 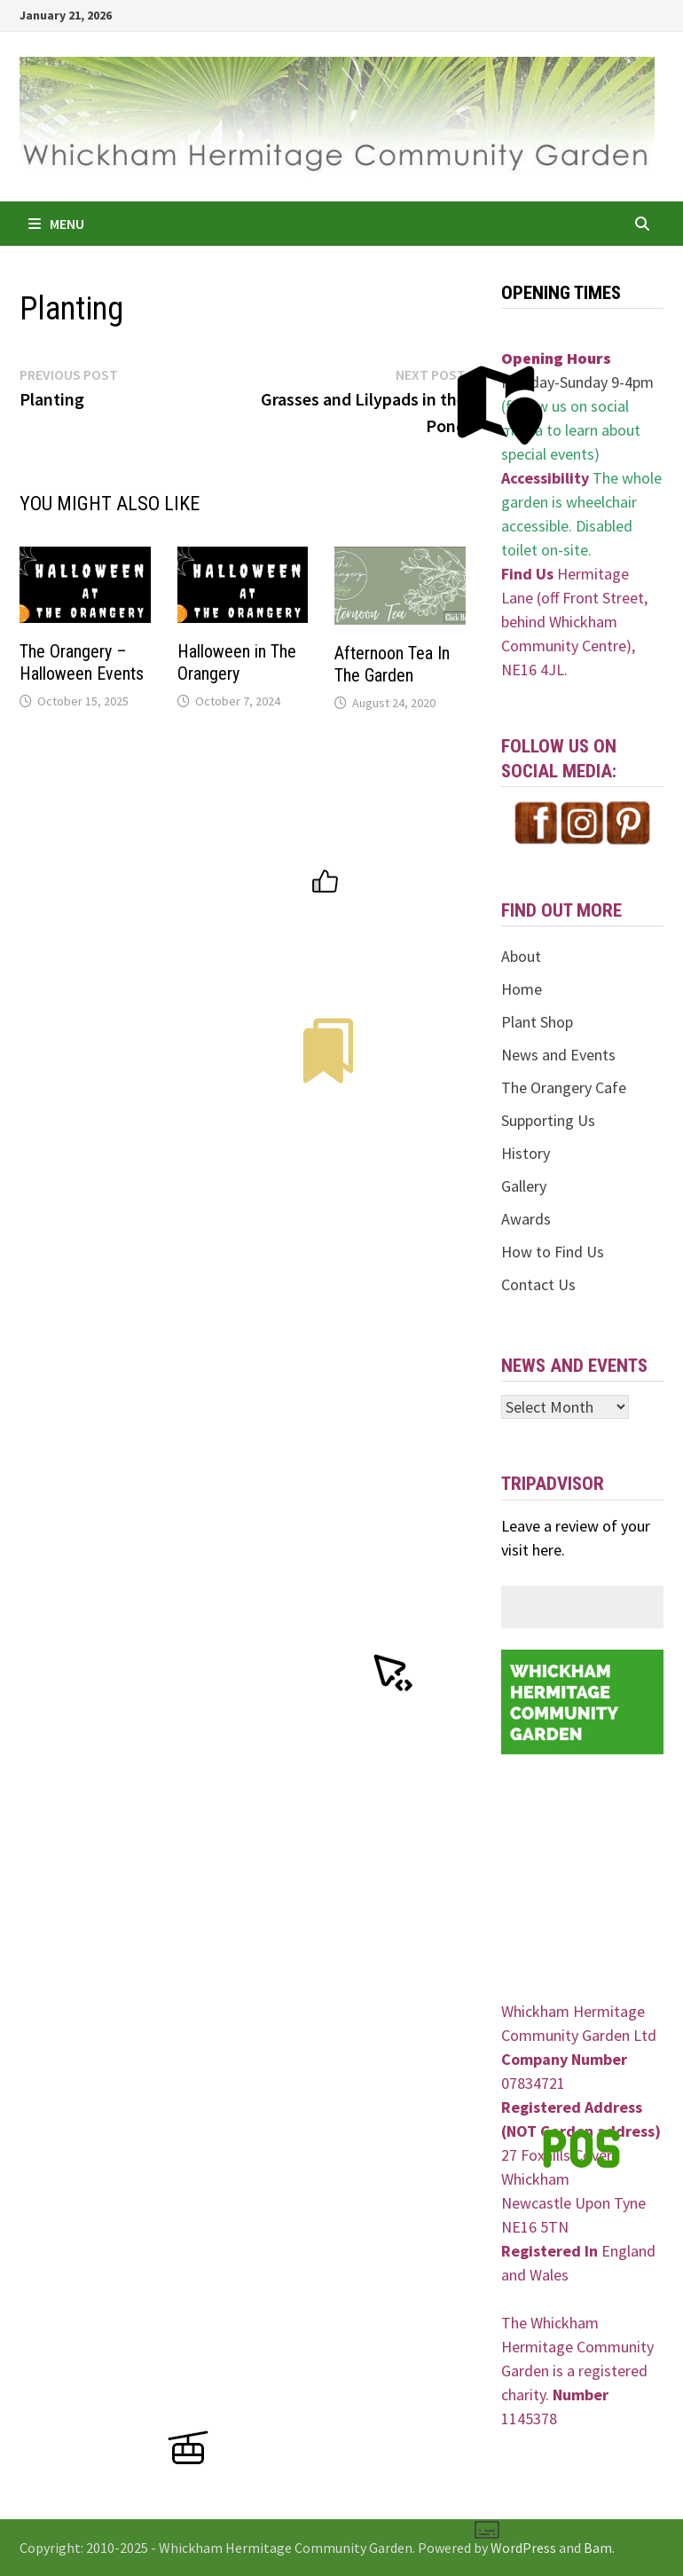 What do you see at coordinates (325, 882) in the screenshot?
I see `like or approve content` at bounding box center [325, 882].